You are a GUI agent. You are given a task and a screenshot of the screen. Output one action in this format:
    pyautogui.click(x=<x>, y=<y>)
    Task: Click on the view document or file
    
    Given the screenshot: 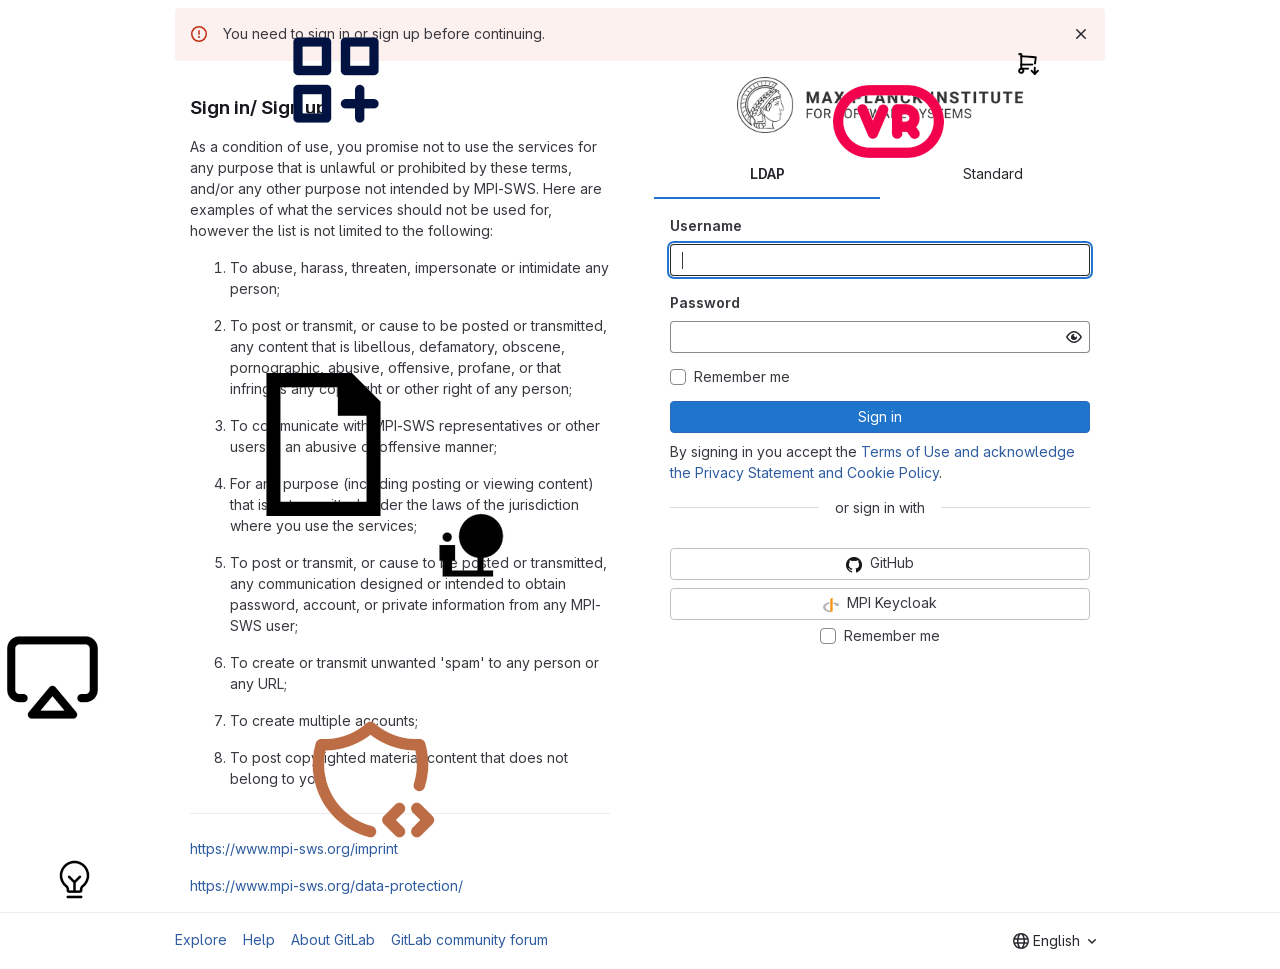 What is the action you would take?
    pyautogui.click(x=323, y=444)
    